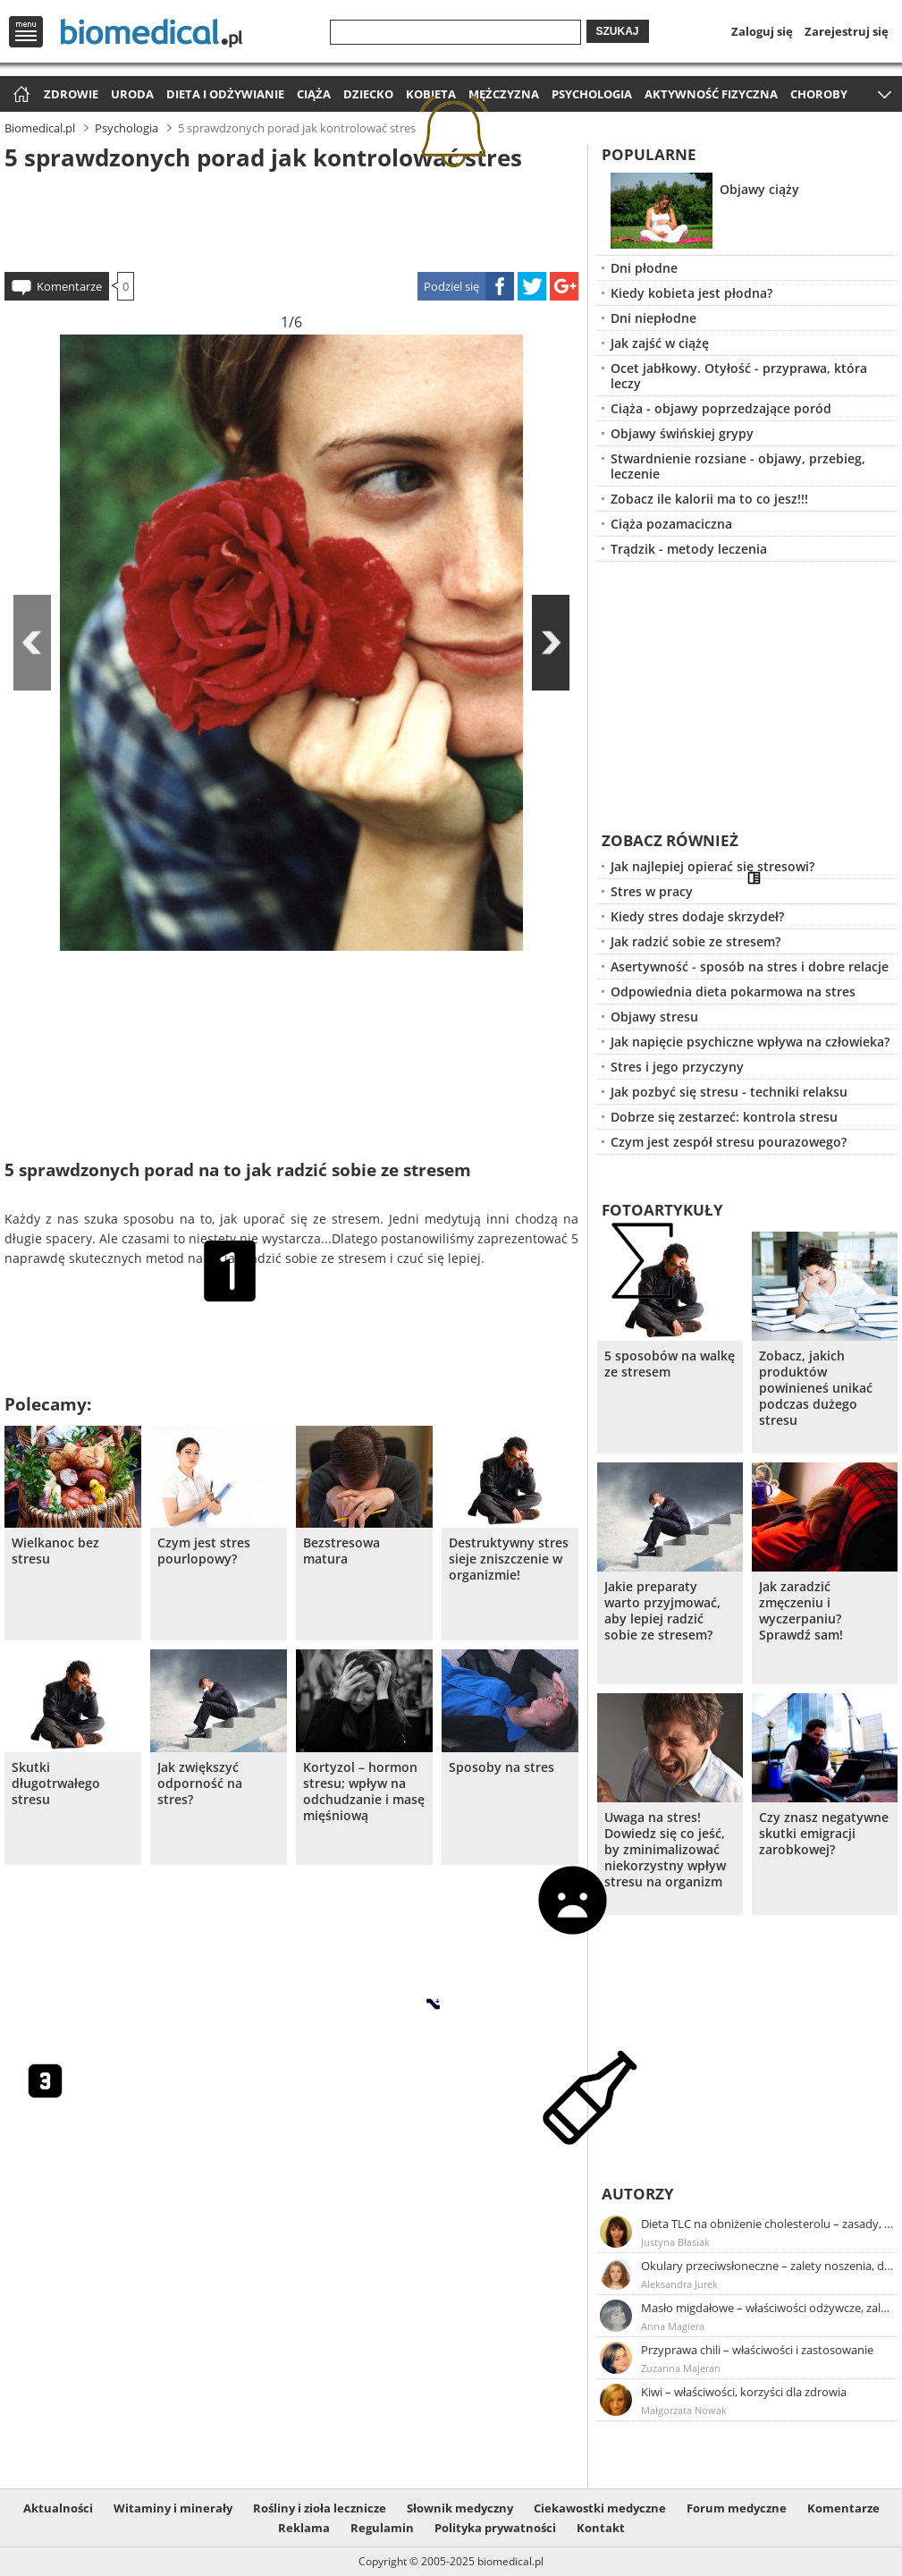  What do you see at coordinates (642, 1260) in the screenshot?
I see `calculate sum or total` at bounding box center [642, 1260].